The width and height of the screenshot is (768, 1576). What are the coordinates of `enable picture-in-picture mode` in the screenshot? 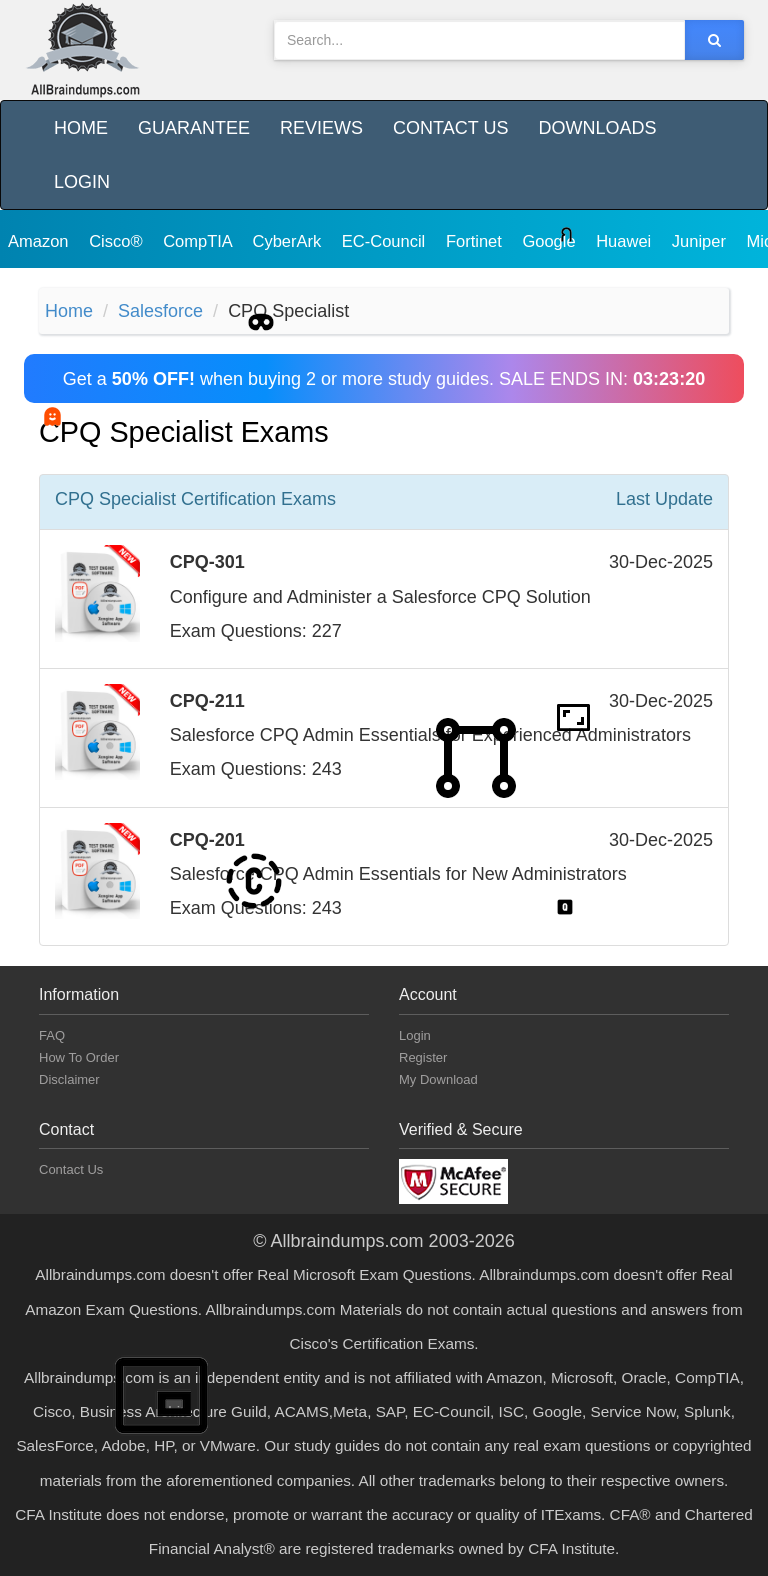 It's located at (161, 1395).